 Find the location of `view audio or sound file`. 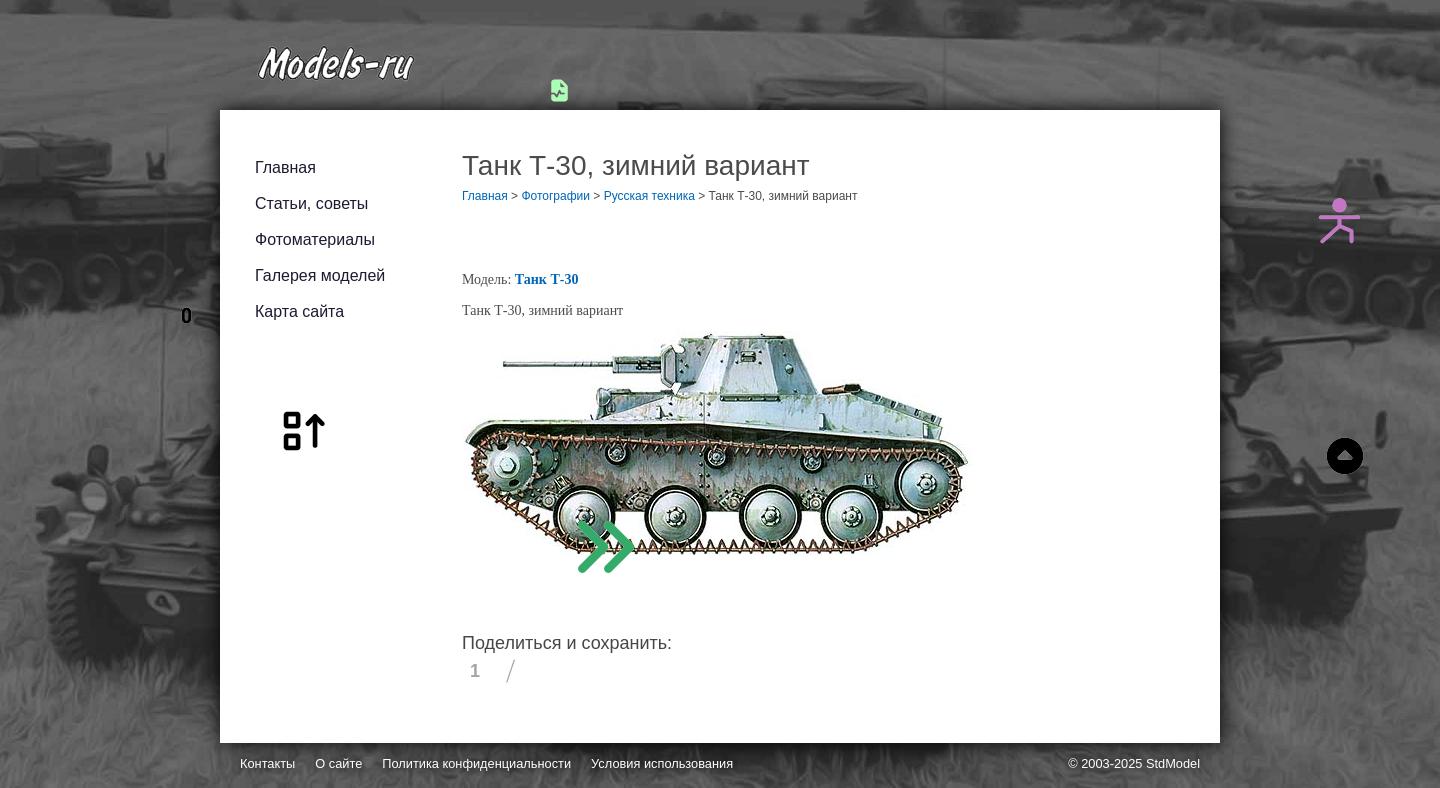

view audio or sound file is located at coordinates (559, 90).